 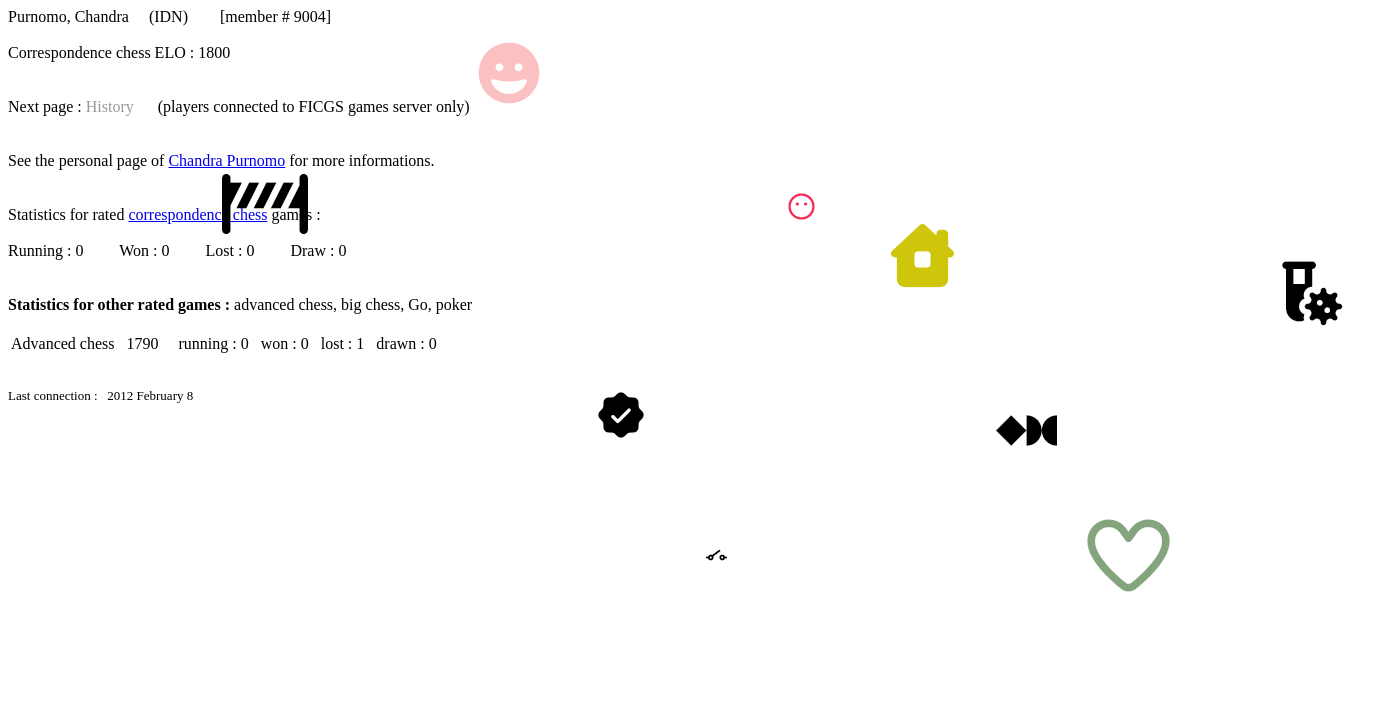 I want to click on indicates verified or authenticated status, so click(x=621, y=415).